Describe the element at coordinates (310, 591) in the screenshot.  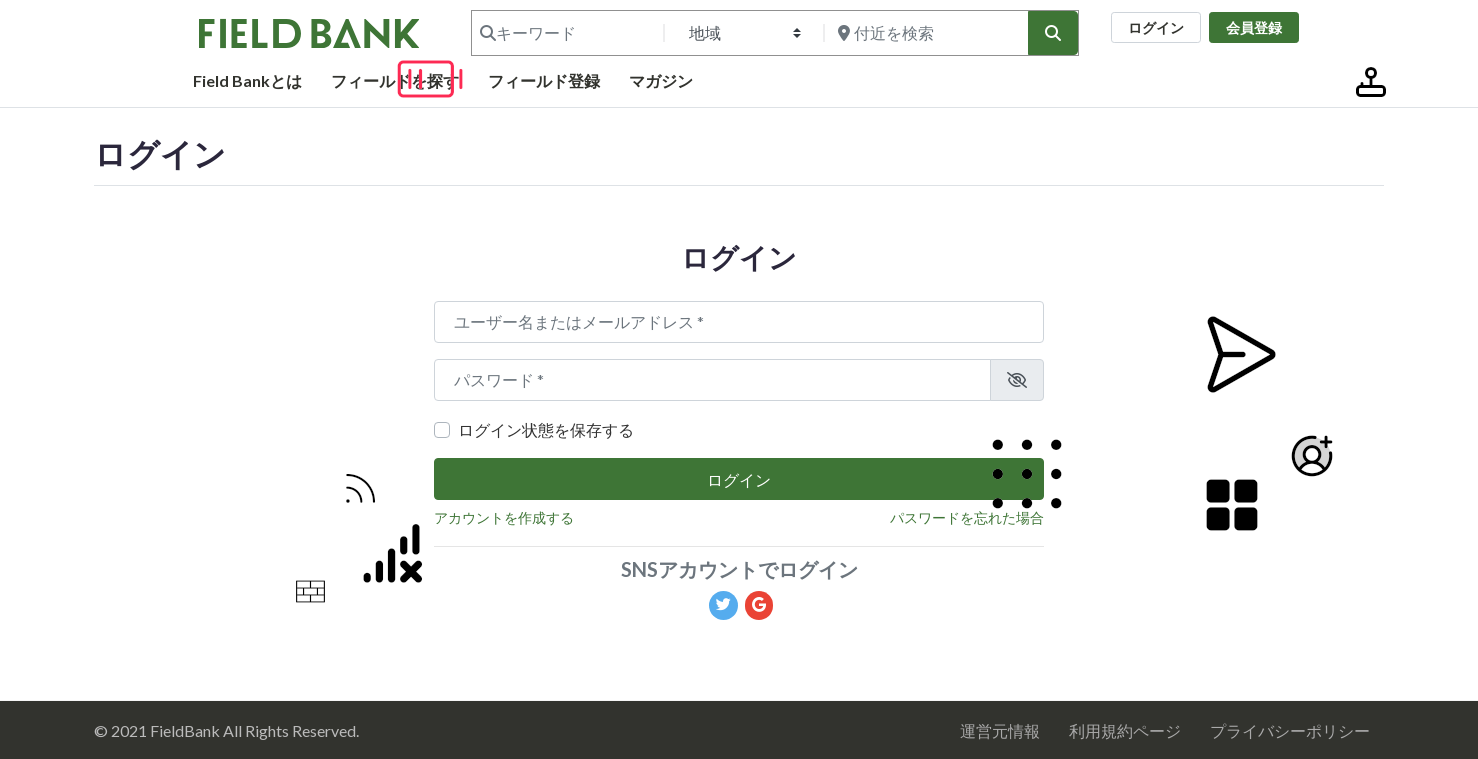
I see `view or edit wall layout` at that location.